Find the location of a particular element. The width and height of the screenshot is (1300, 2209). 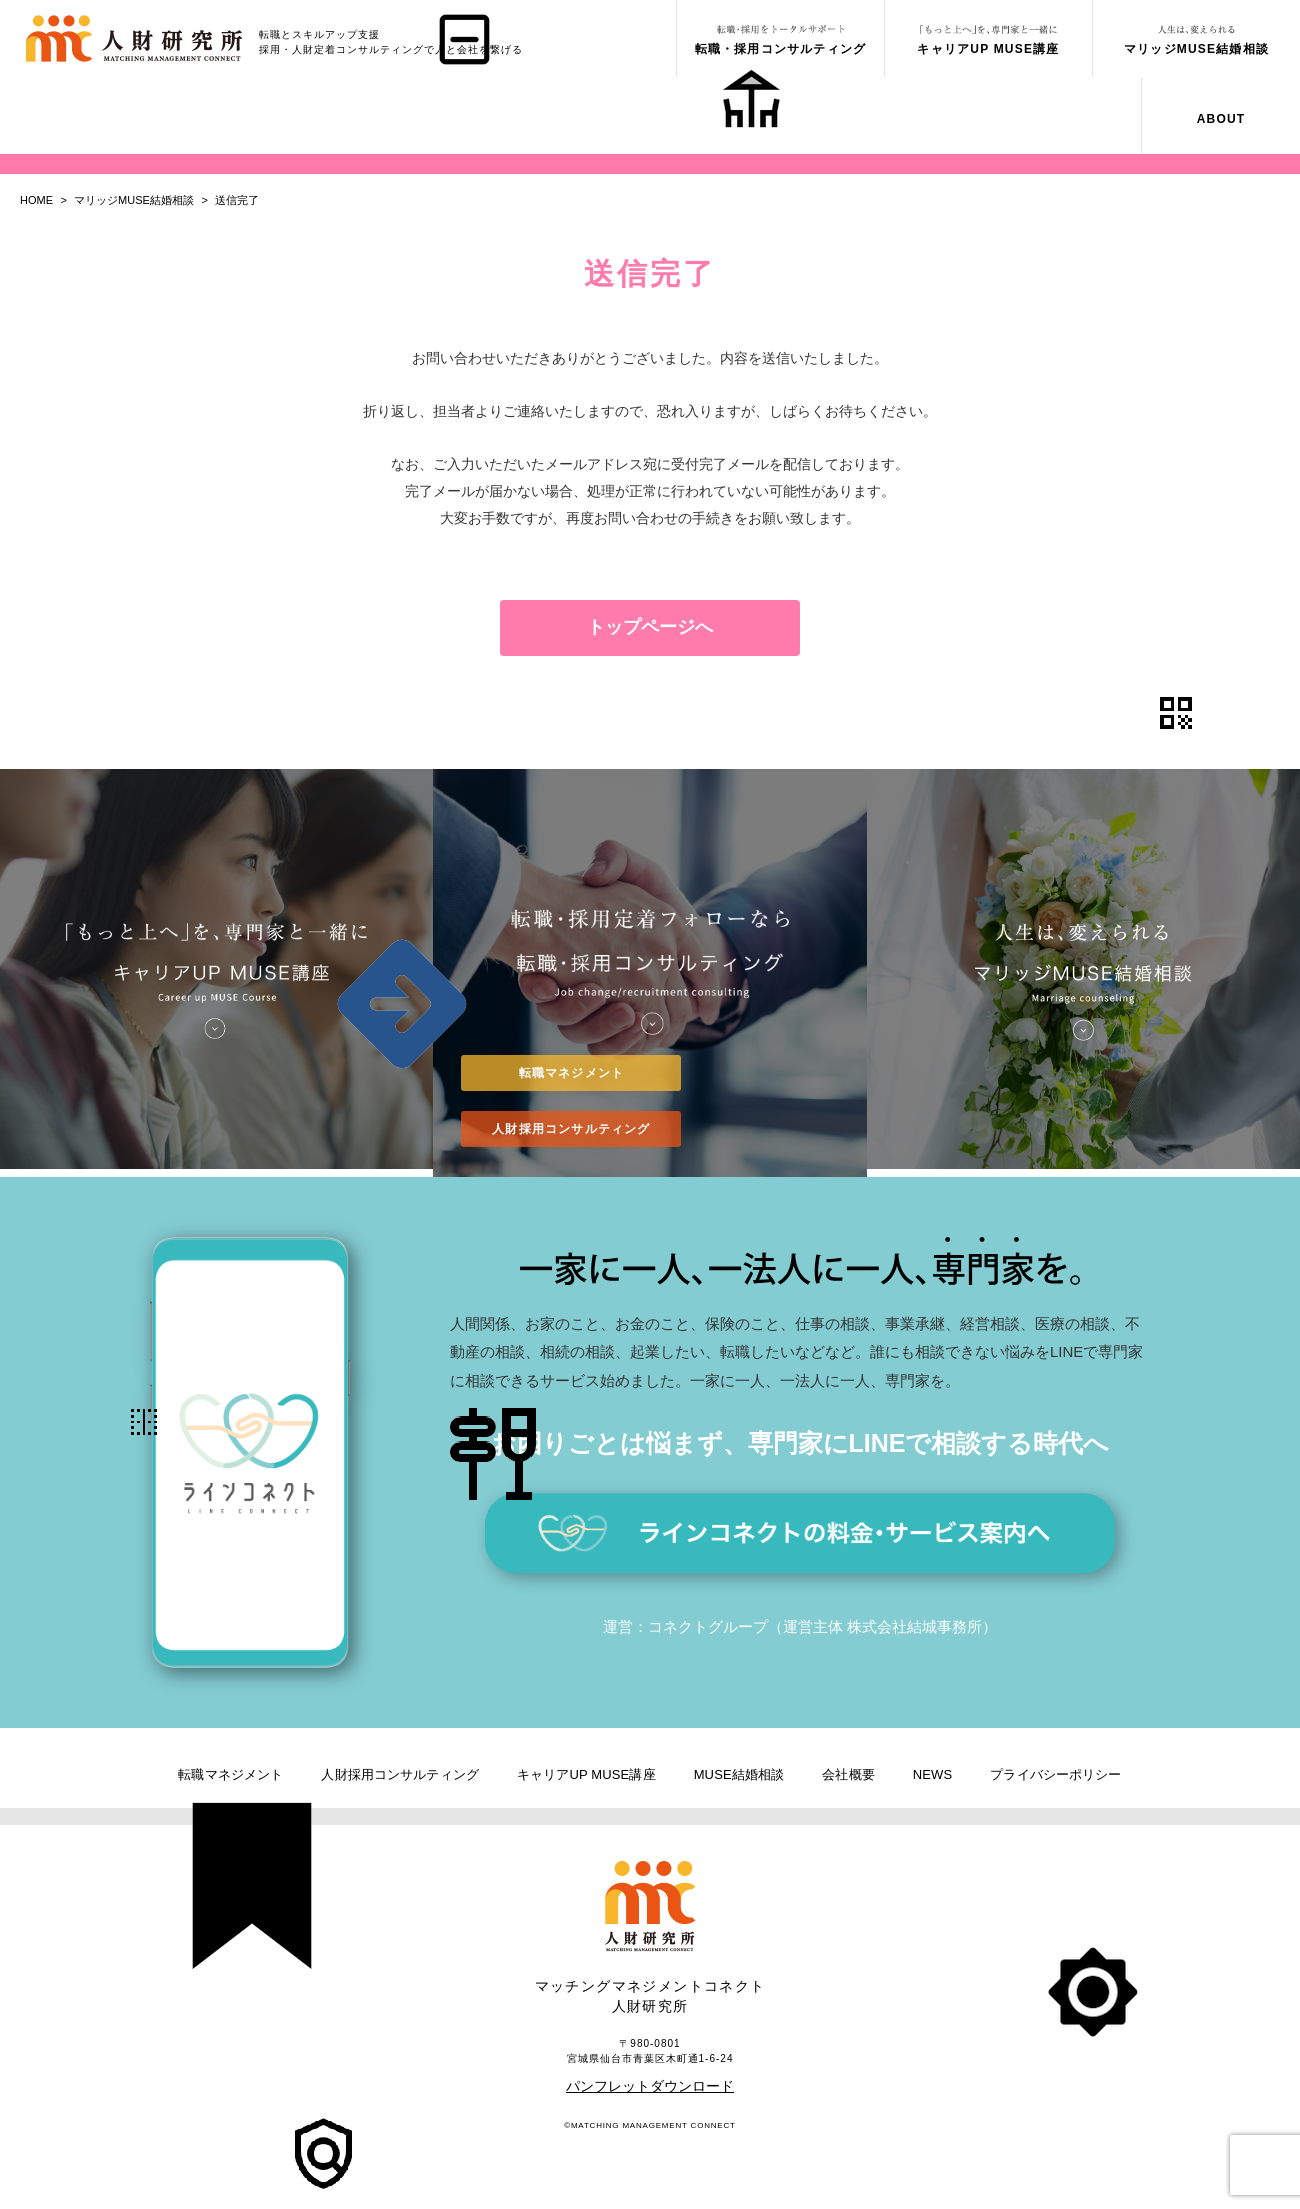

add a vertical border to selected cells is located at coordinates (144, 1422).